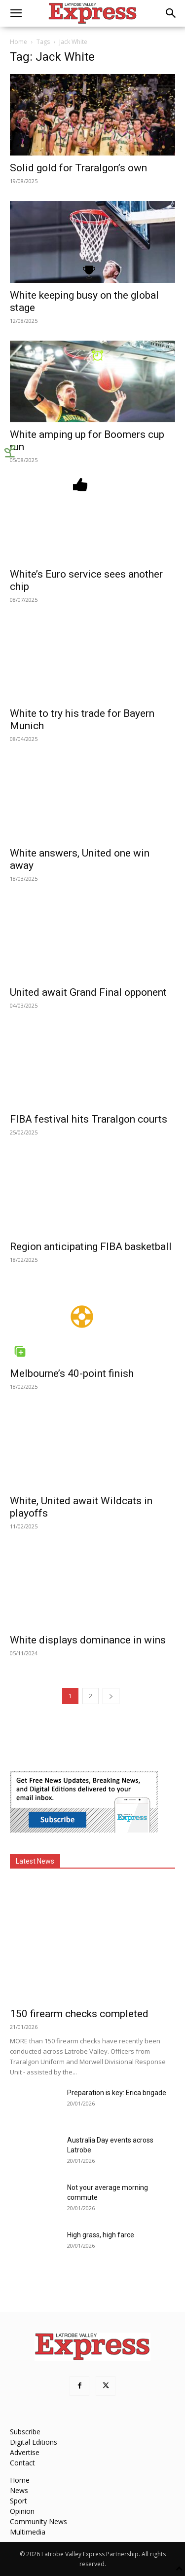 The width and height of the screenshot is (185, 2576). Describe the element at coordinates (98, 355) in the screenshot. I see `set or manage alarms` at that location.